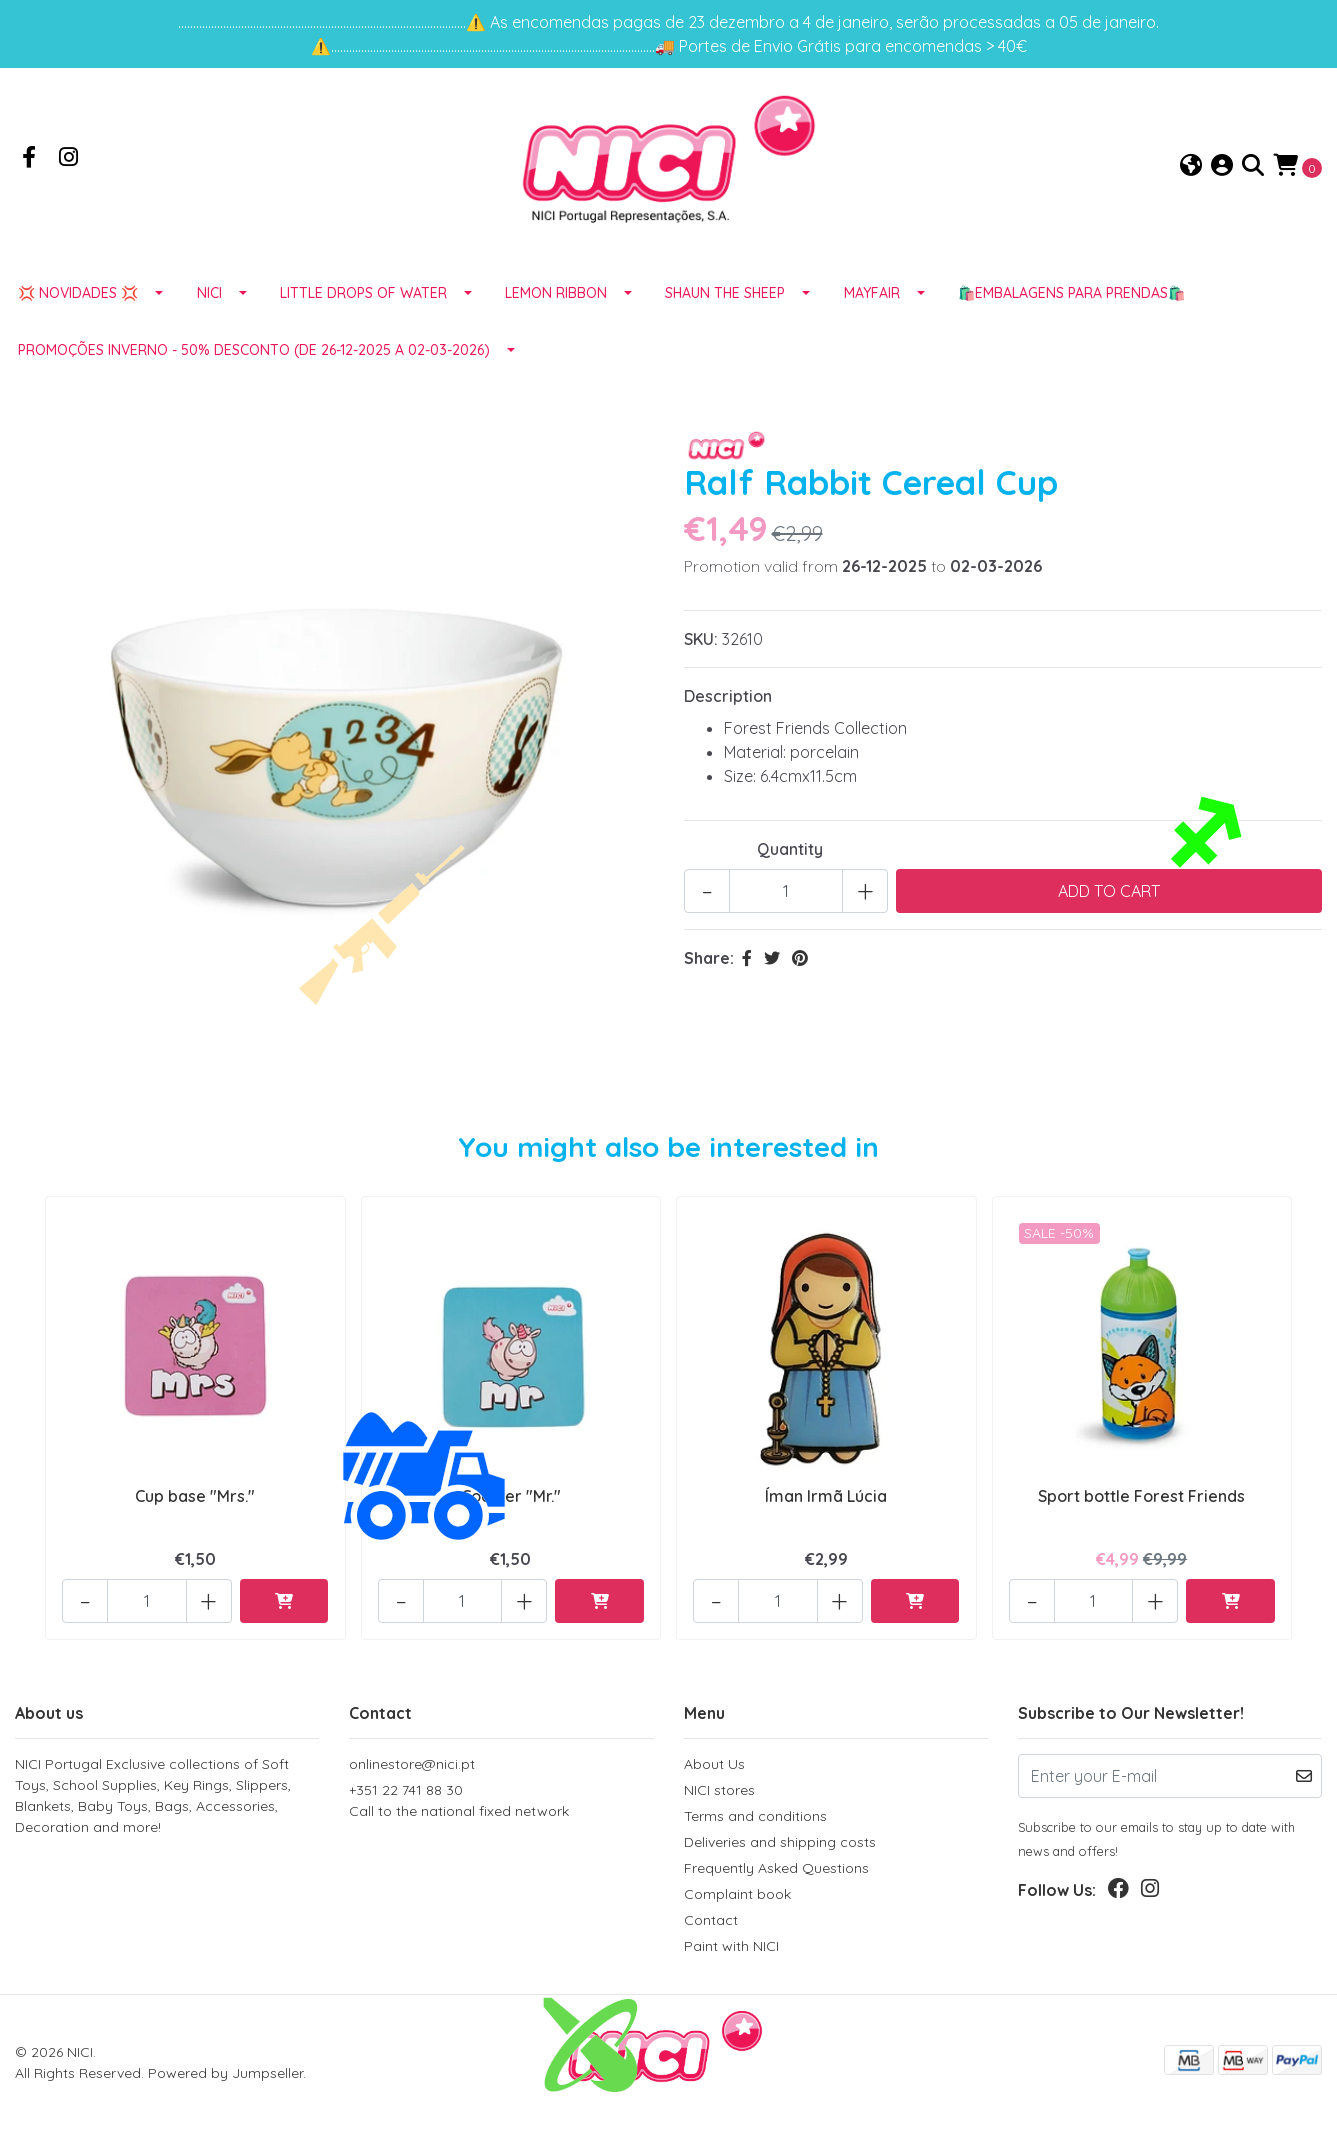 This screenshot has height=2130, width=1337. What do you see at coordinates (591, 2045) in the screenshot?
I see `activate hyperspeed or boost ability` at bounding box center [591, 2045].